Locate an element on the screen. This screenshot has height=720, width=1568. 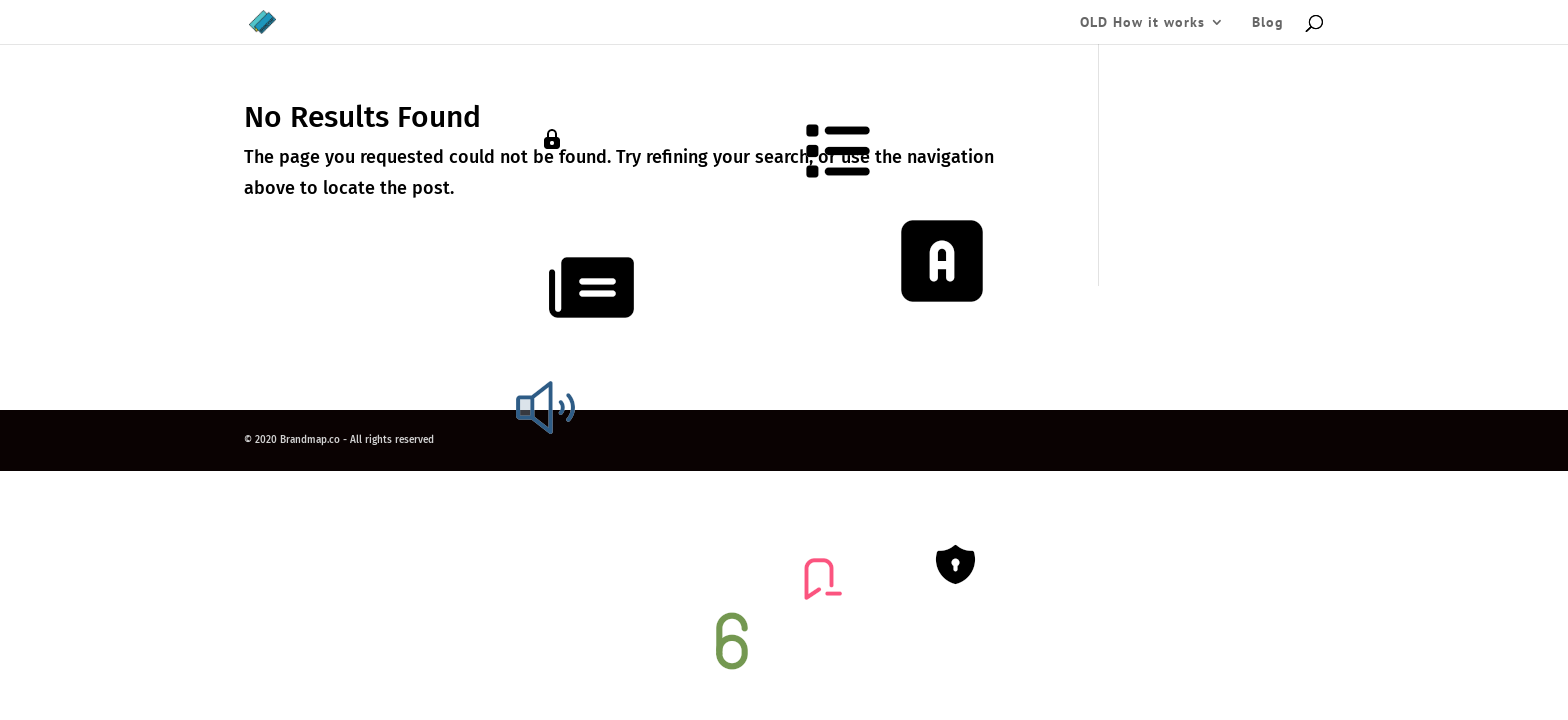
view news or articles is located at coordinates (594, 287).